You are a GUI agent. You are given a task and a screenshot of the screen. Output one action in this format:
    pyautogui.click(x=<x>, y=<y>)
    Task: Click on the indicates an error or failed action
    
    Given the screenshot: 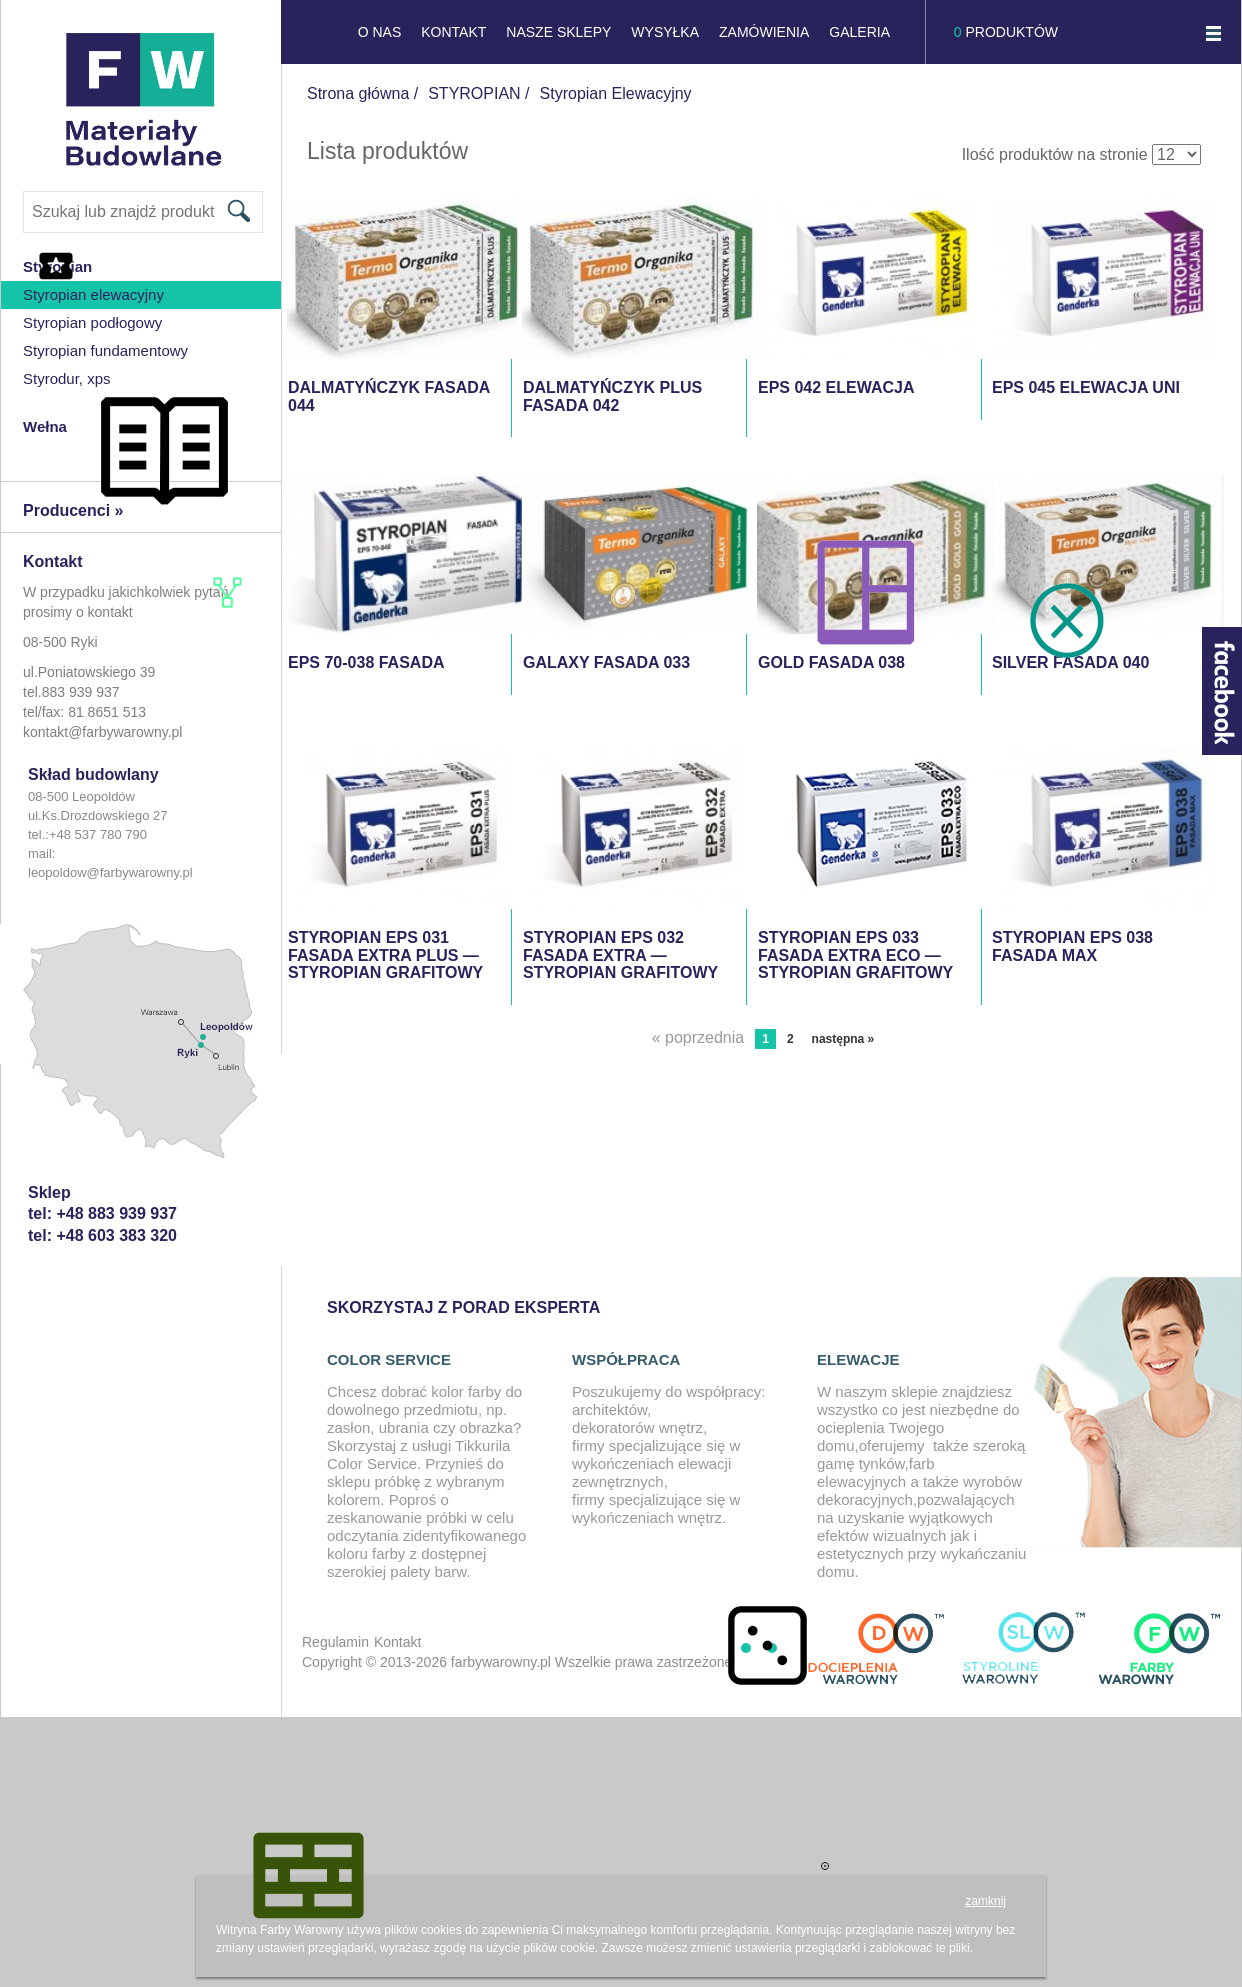 What is the action you would take?
    pyautogui.click(x=1067, y=620)
    